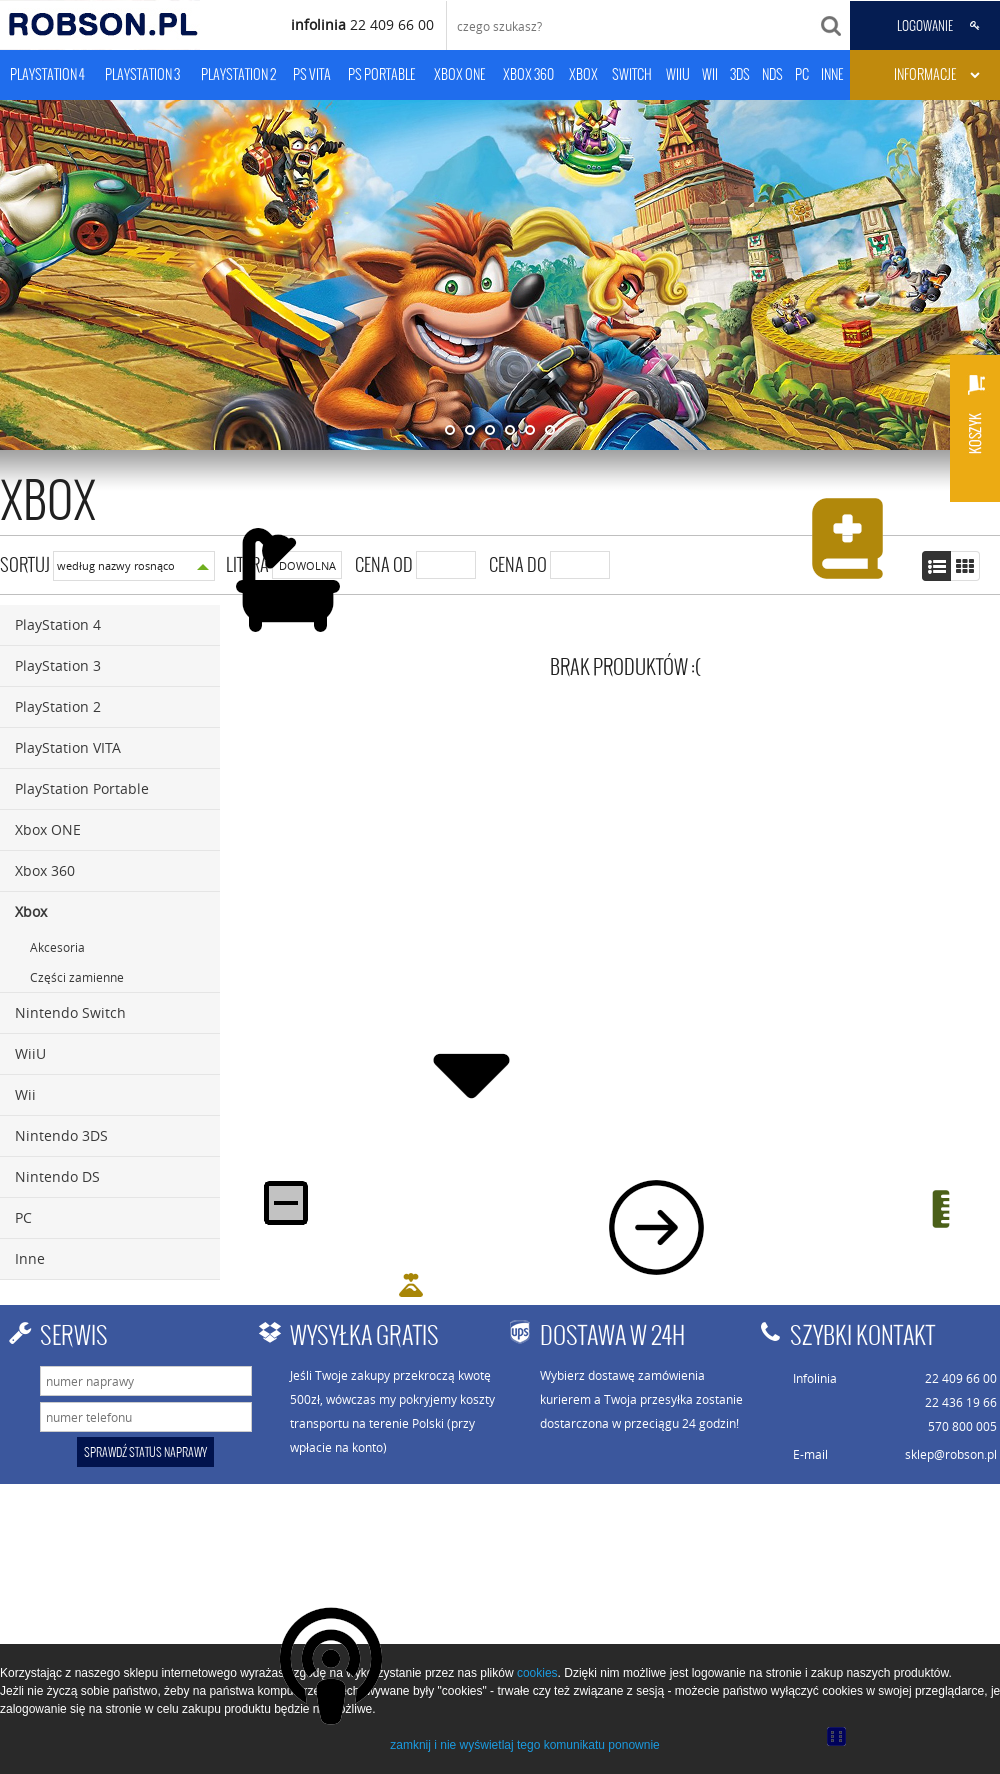 This screenshot has width=1000, height=1774. Describe the element at coordinates (836, 1736) in the screenshot. I see `roll or randomize a selection` at that location.